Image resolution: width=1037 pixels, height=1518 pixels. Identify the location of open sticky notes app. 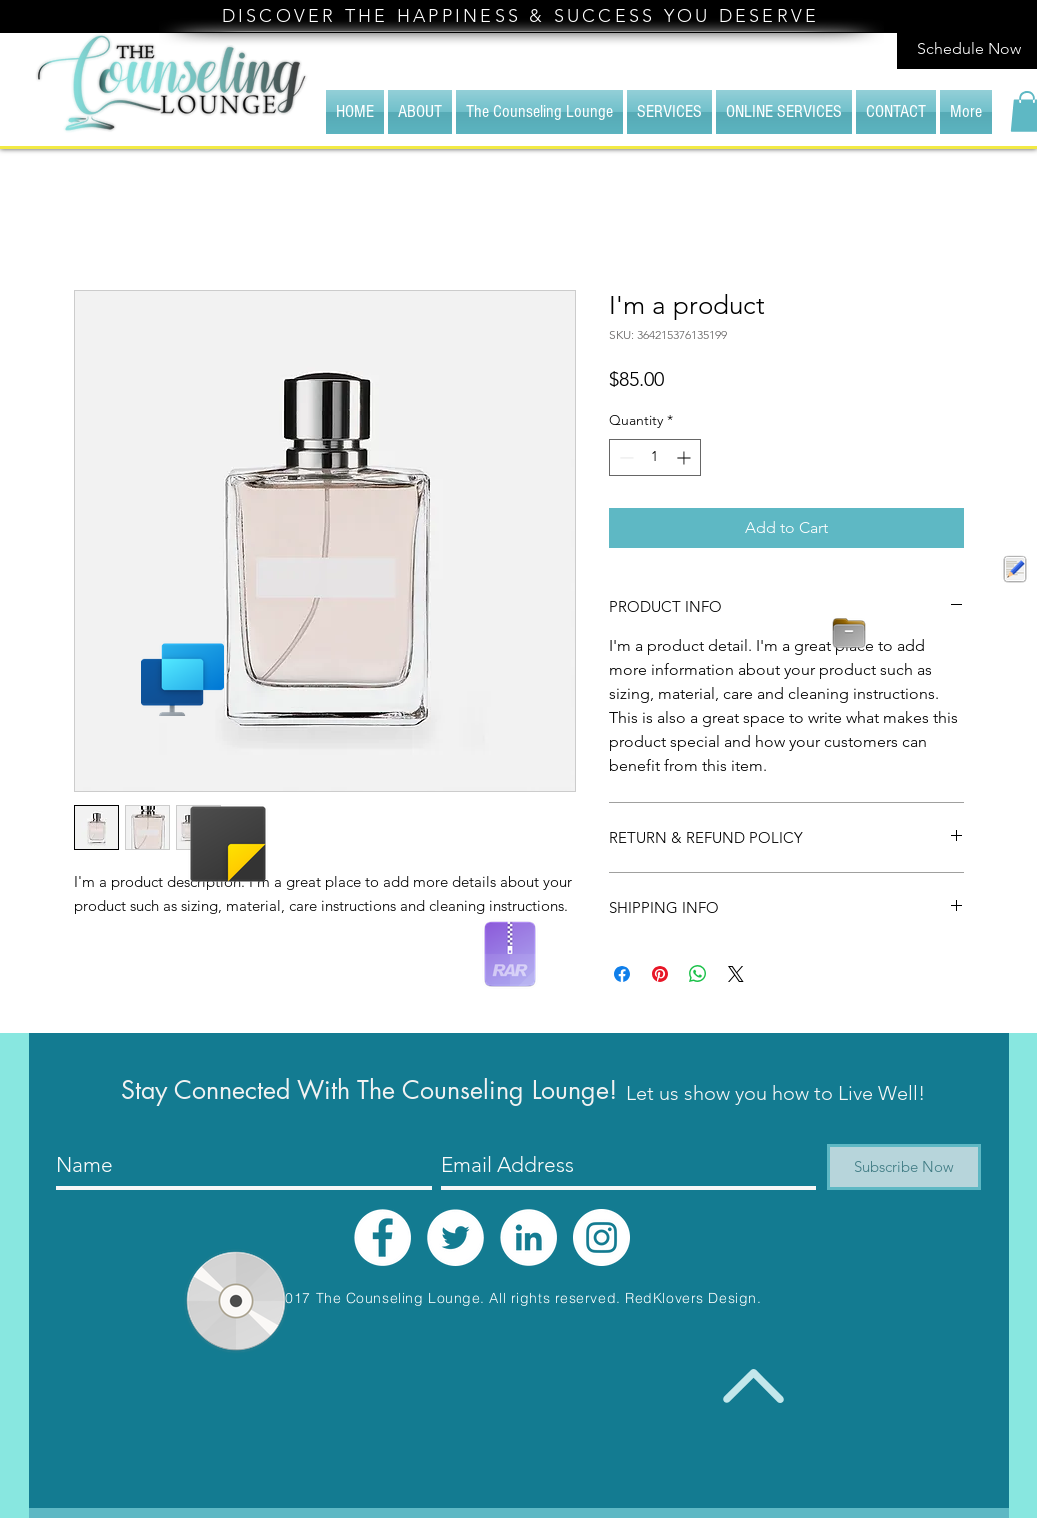
(228, 844).